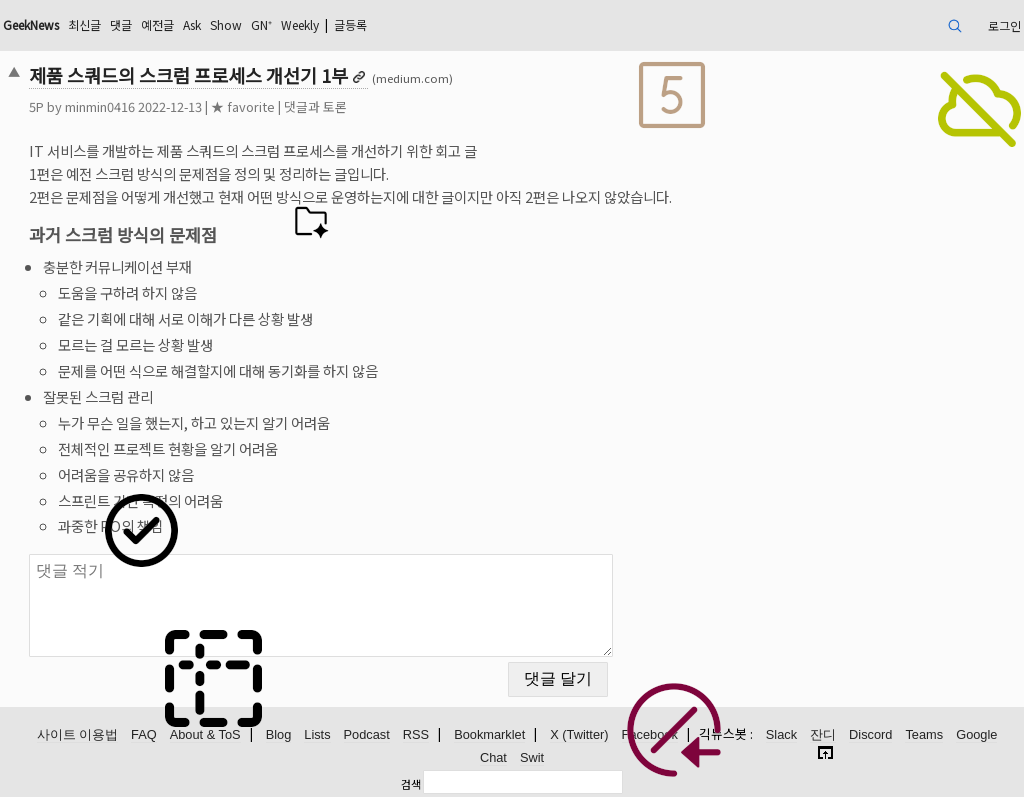  What do you see at coordinates (141, 530) in the screenshot?
I see `indicates a completed or successful action` at bounding box center [141, 530].